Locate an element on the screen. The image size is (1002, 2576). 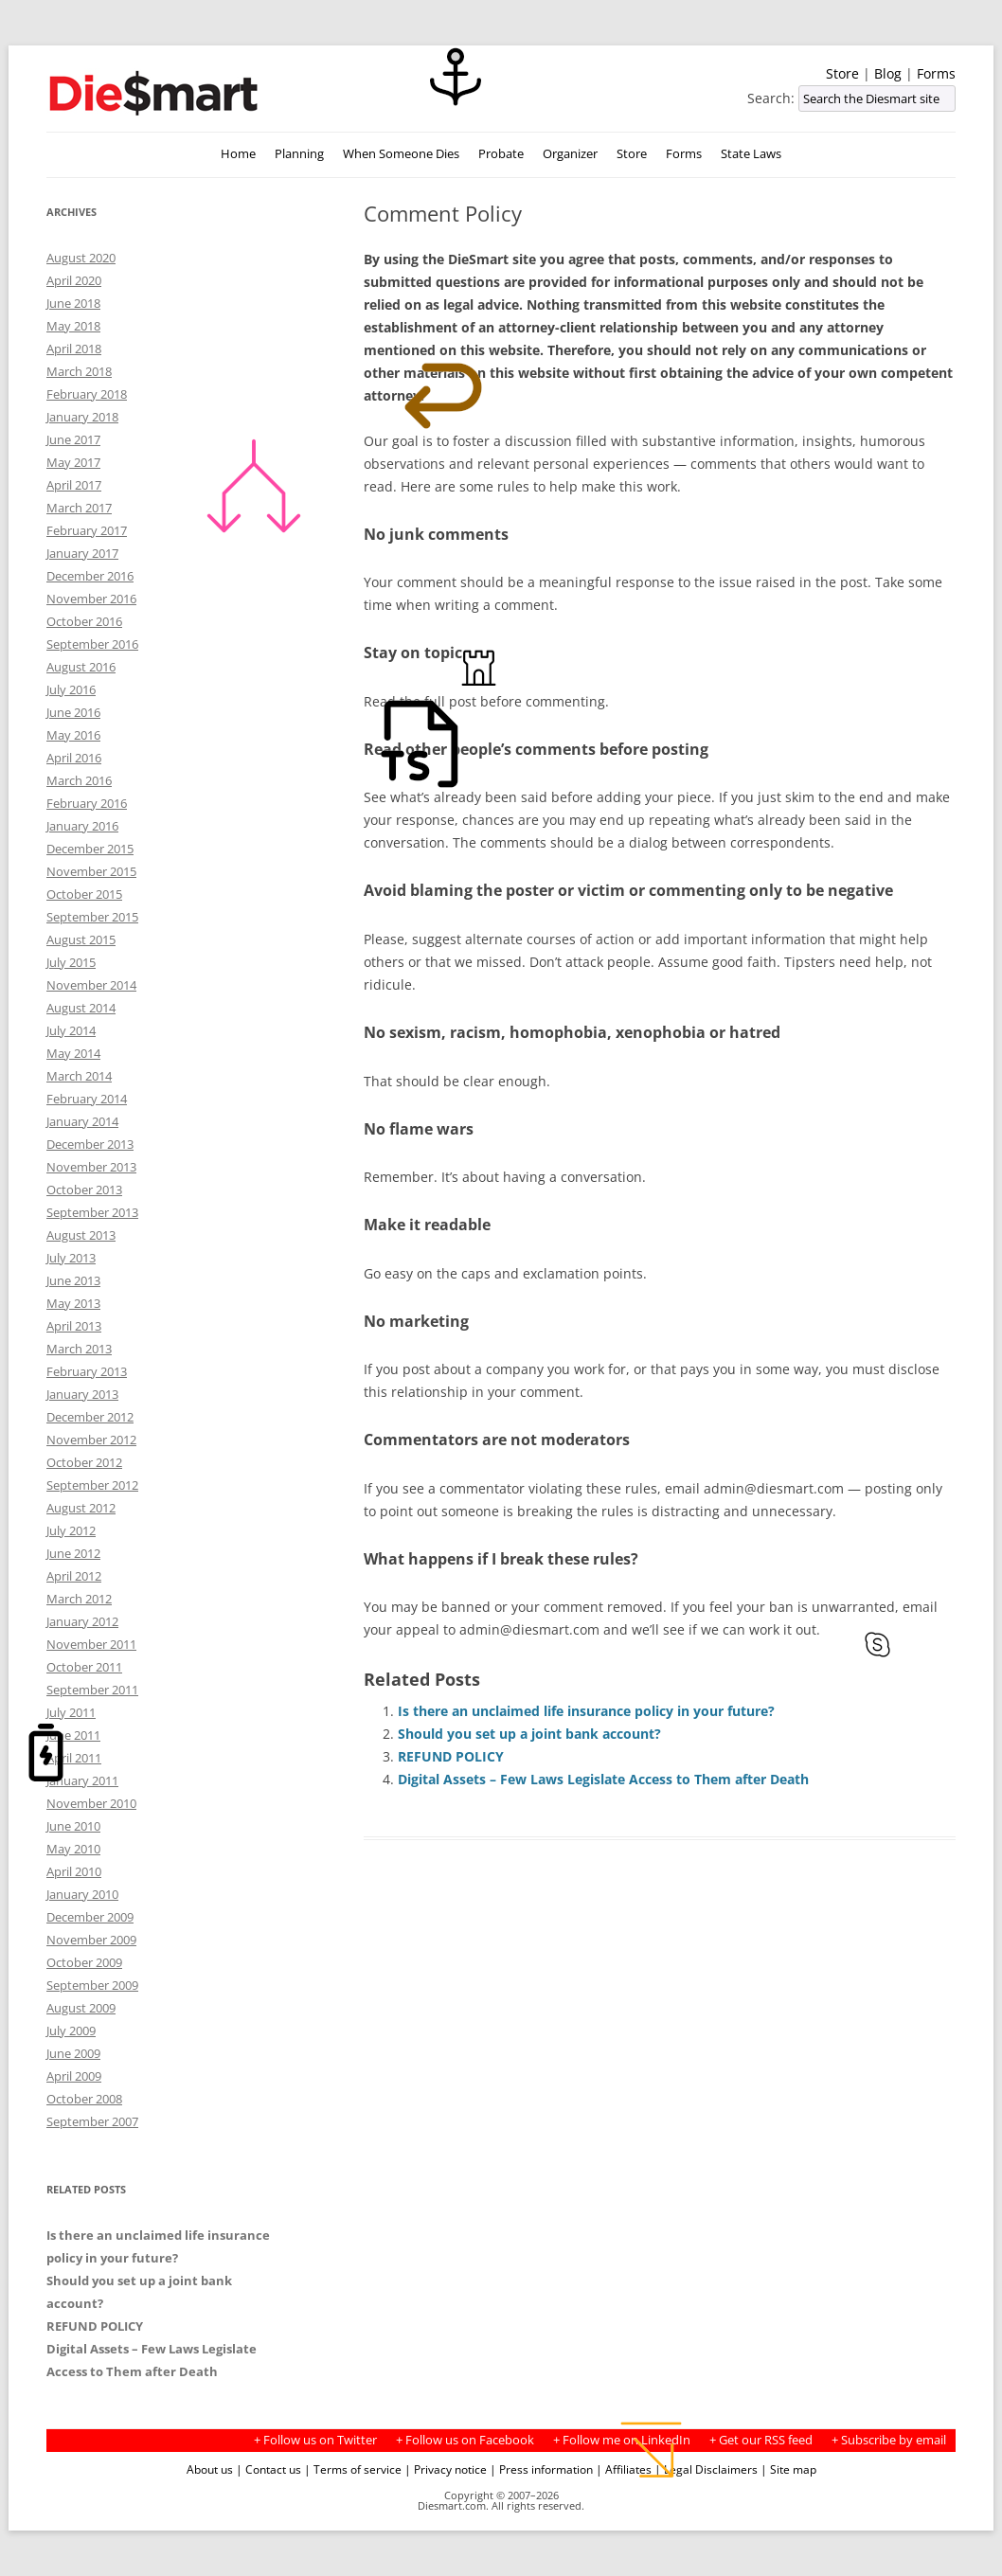
open skype app is located at coordinates (877, 1644).